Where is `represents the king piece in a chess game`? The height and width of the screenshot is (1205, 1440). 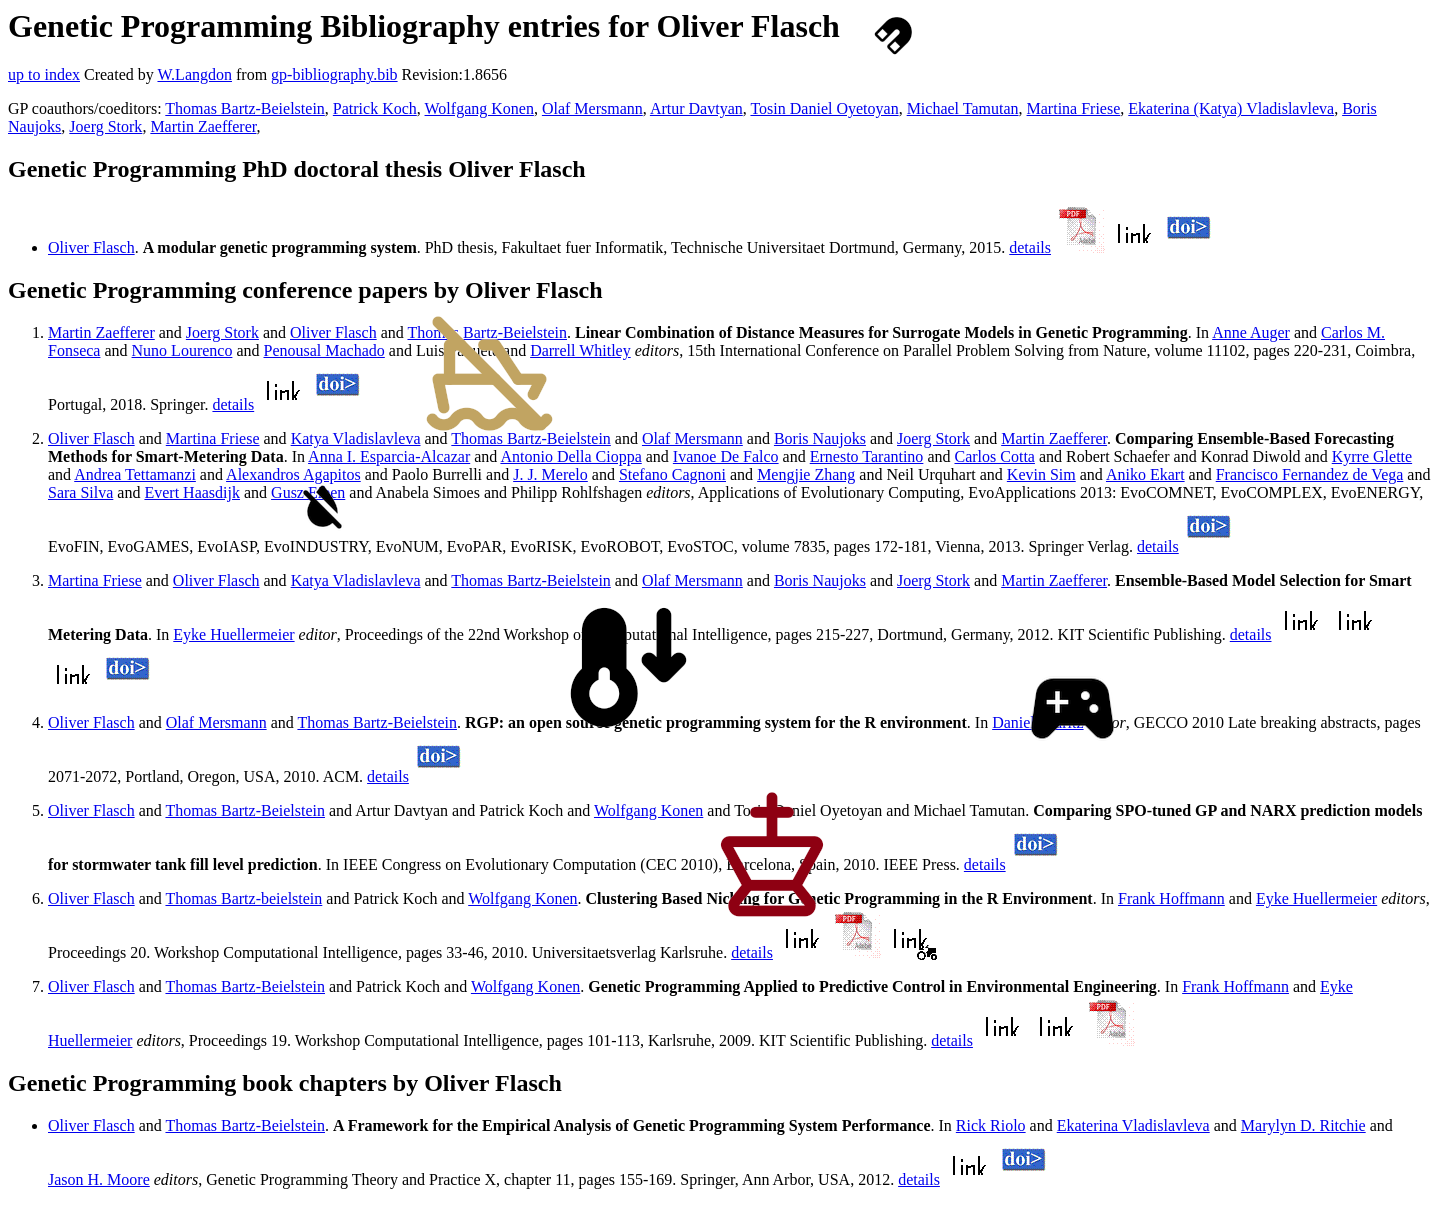
represents the king piece in a chess game is located at coordinates (772, 858).